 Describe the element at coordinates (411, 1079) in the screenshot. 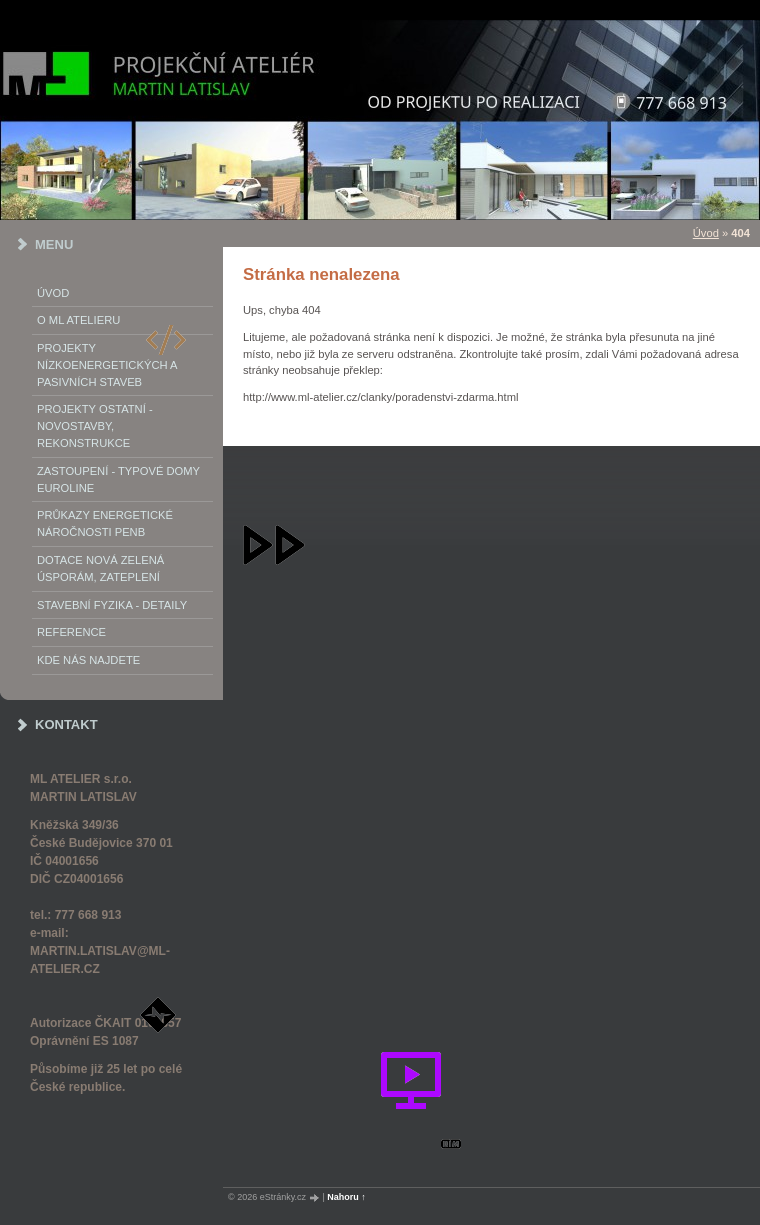

I see `start a slideshow presentation` at that location.